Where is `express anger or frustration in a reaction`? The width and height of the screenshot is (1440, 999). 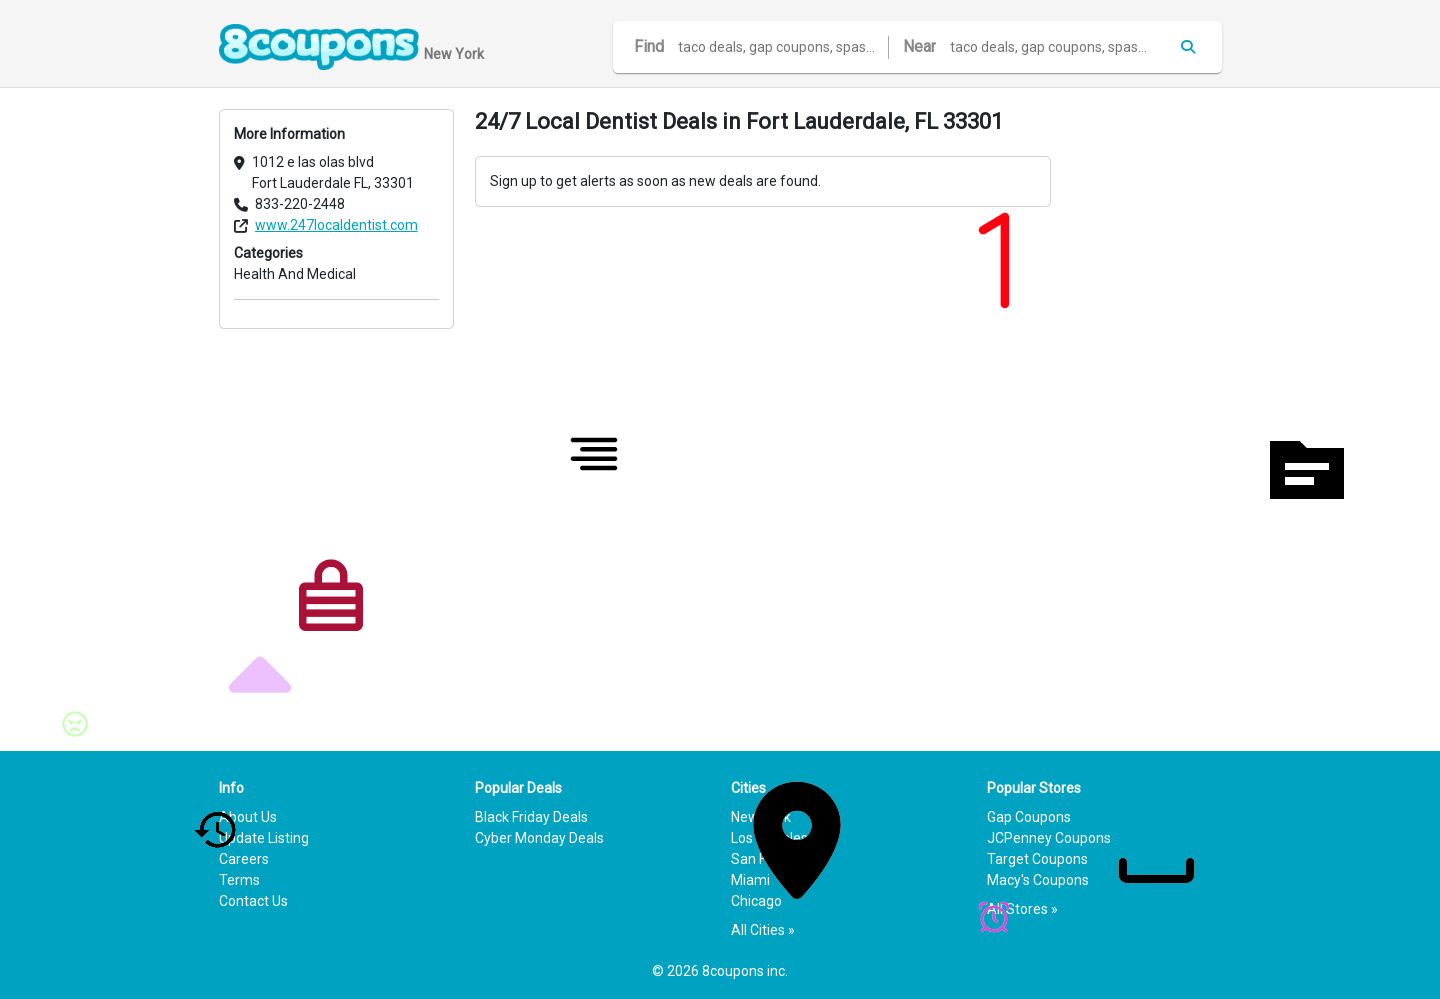
express anger or frustration in a reaction is located at coordinates (75, 724).